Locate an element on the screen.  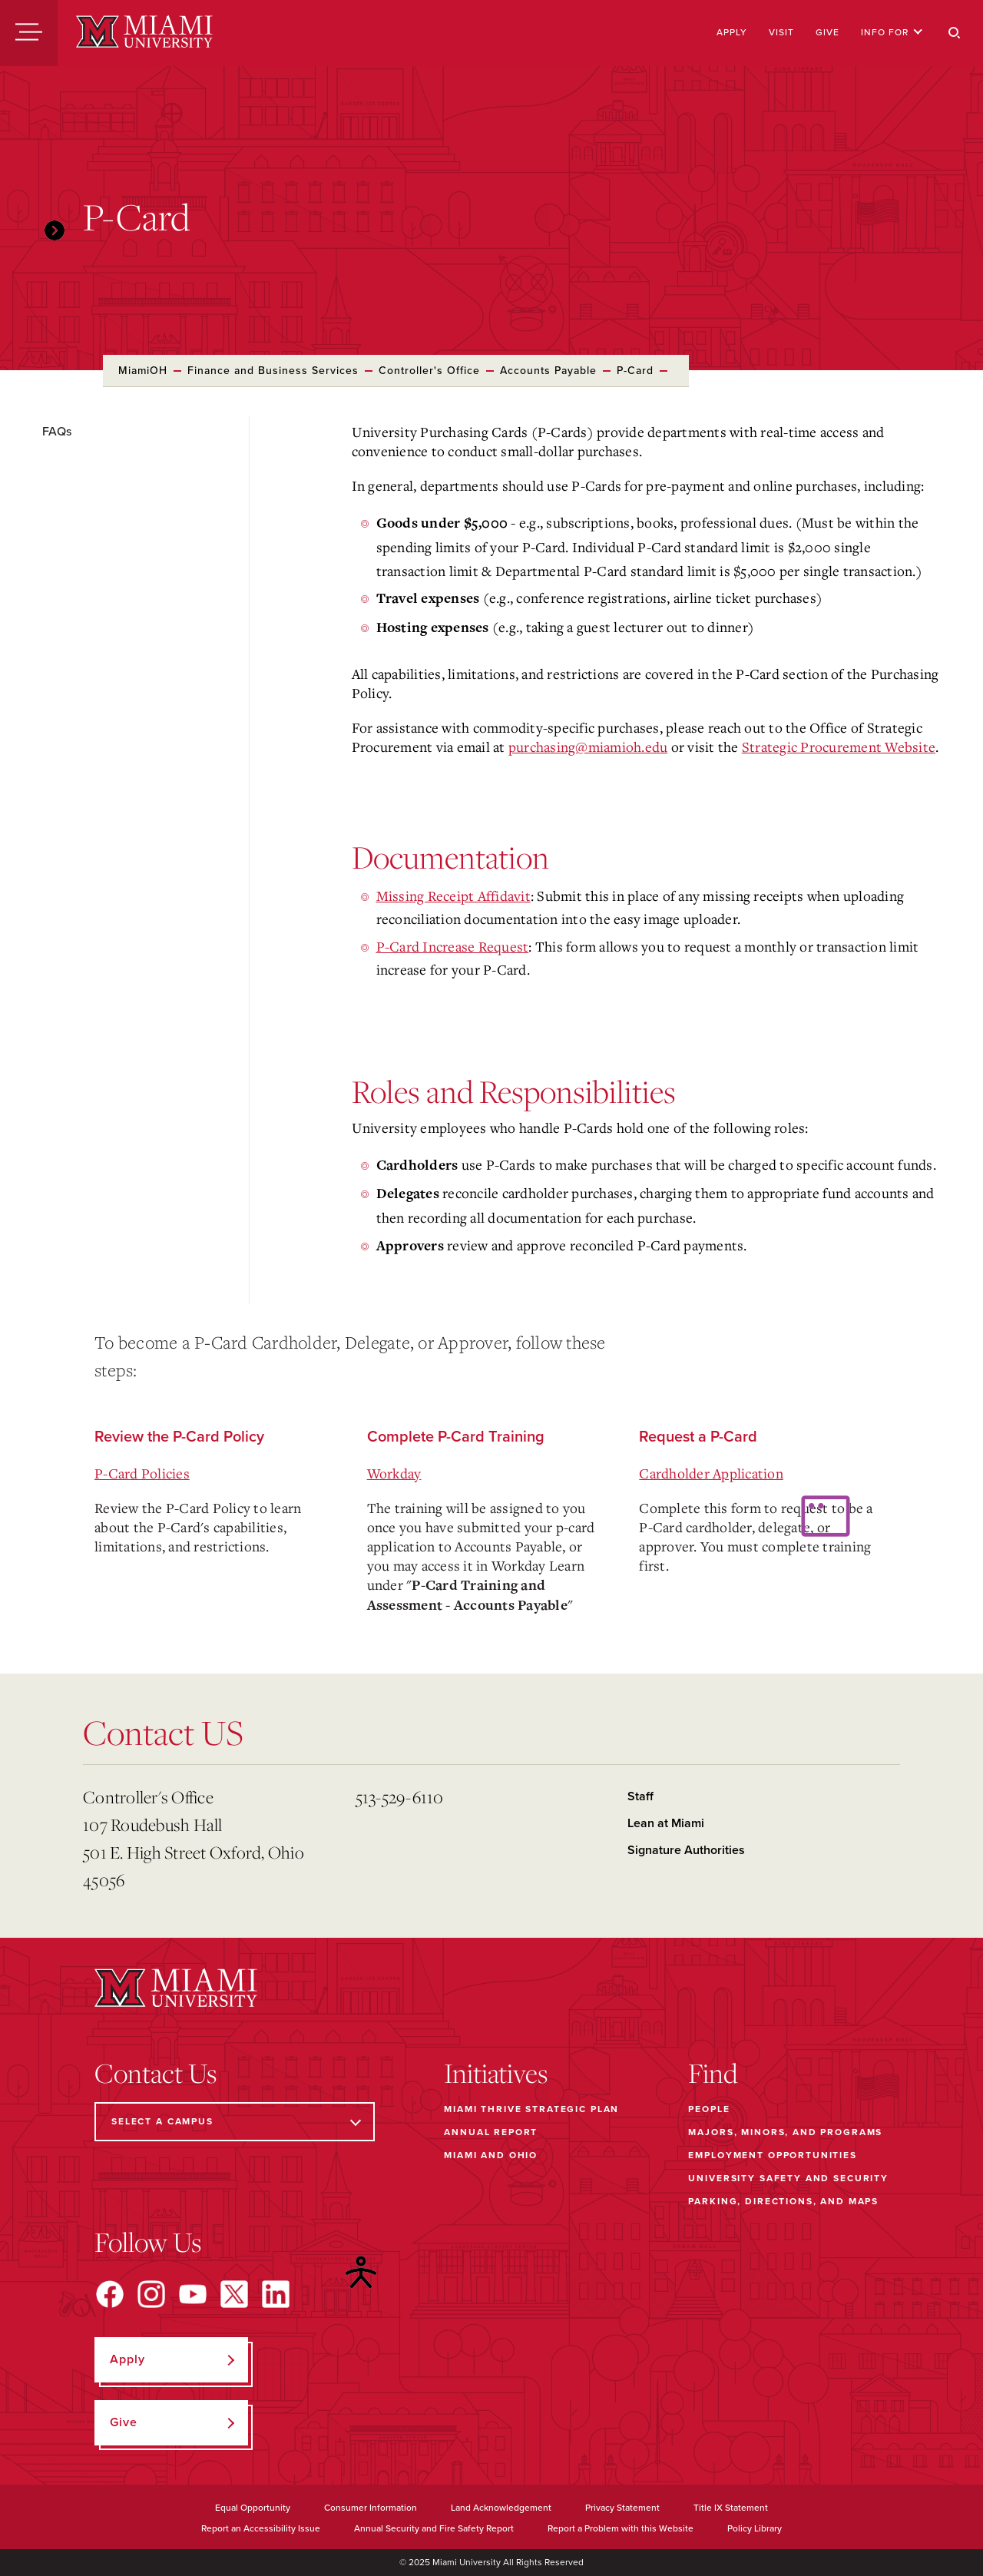
go to the next item or page is located at coordinates (55, 230).